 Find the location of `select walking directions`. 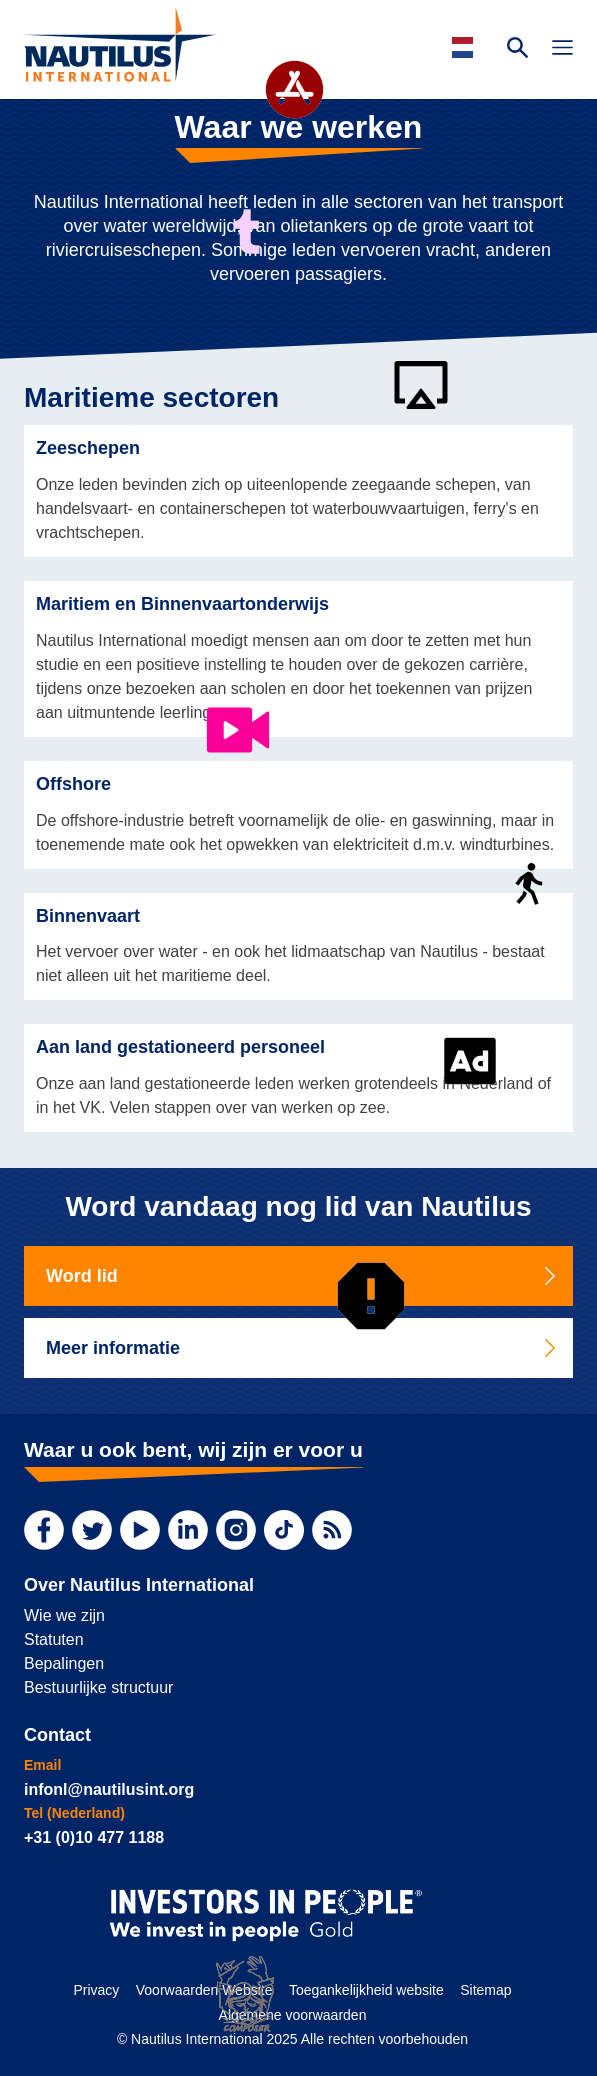

select walking directions is located at coordinates (528, 883).